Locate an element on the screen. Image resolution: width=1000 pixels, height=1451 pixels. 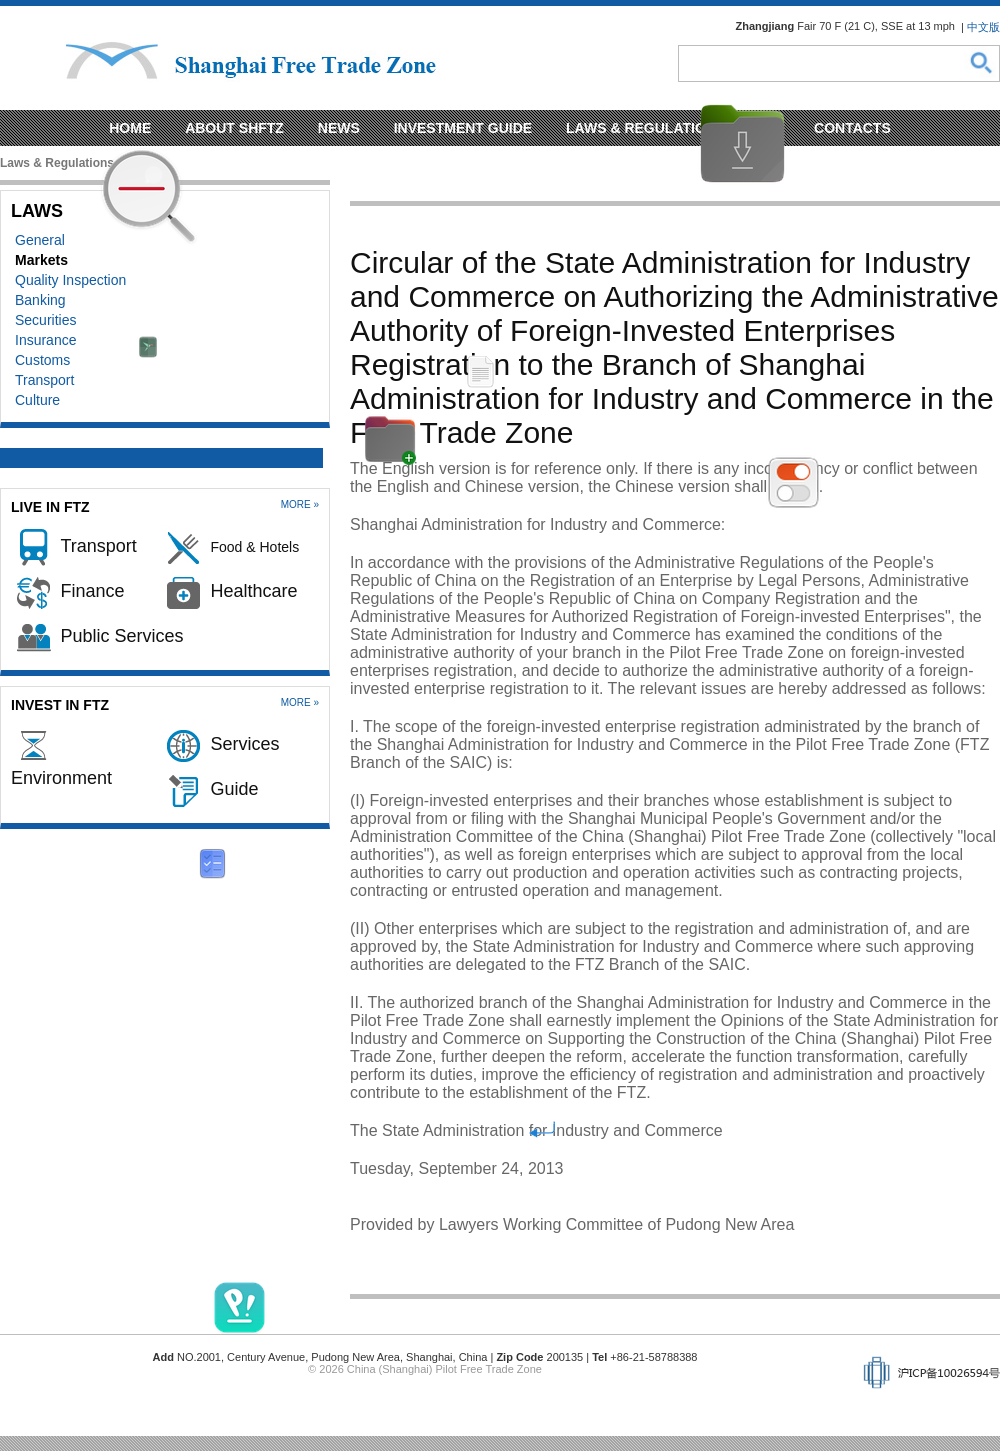
launch Pop!_OS application is located at coordinates (239, 1307).